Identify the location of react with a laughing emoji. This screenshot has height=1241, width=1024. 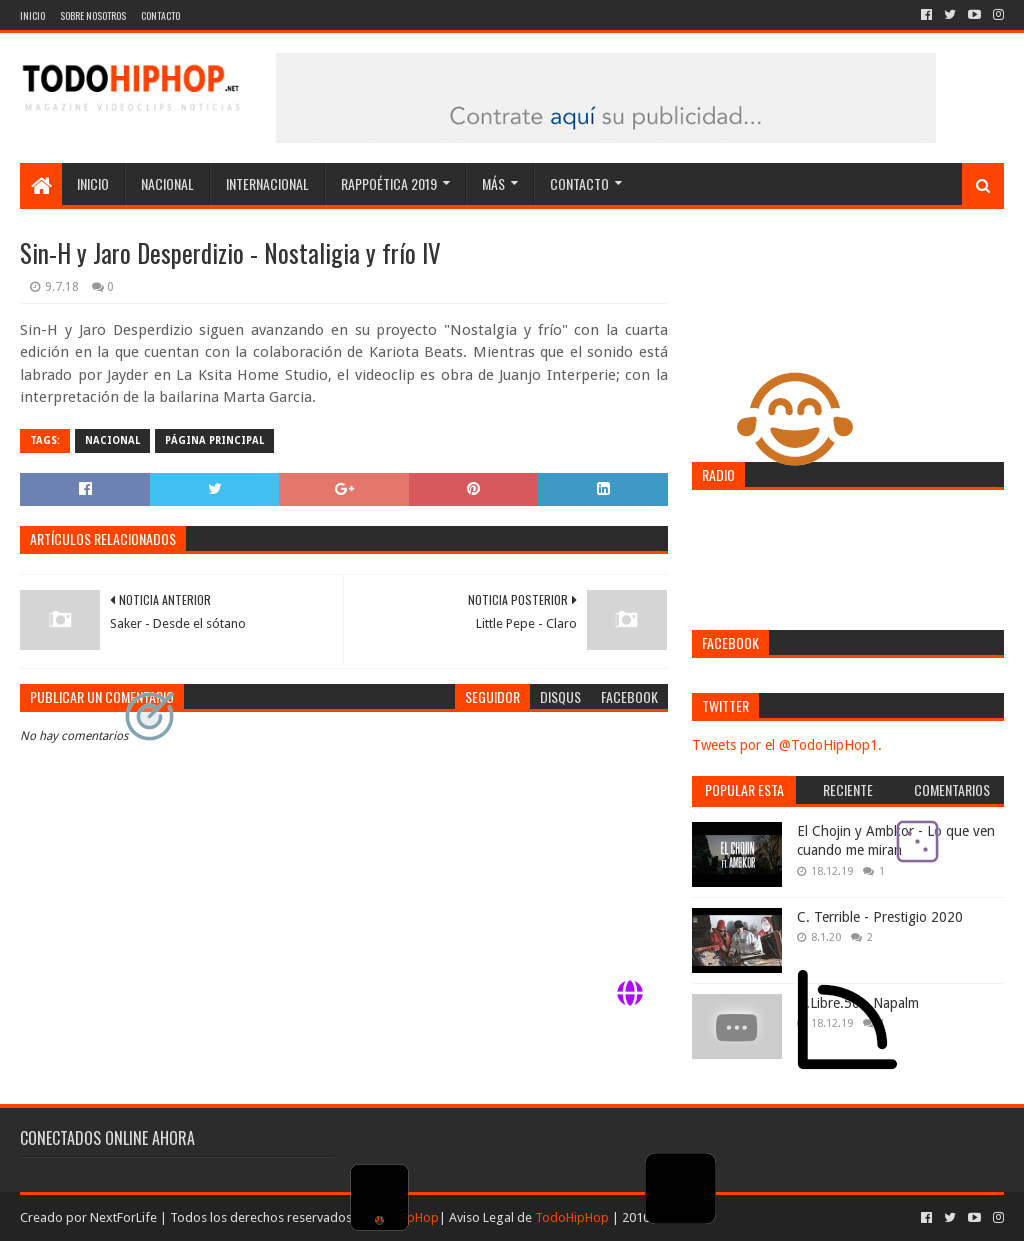
(795, 419).